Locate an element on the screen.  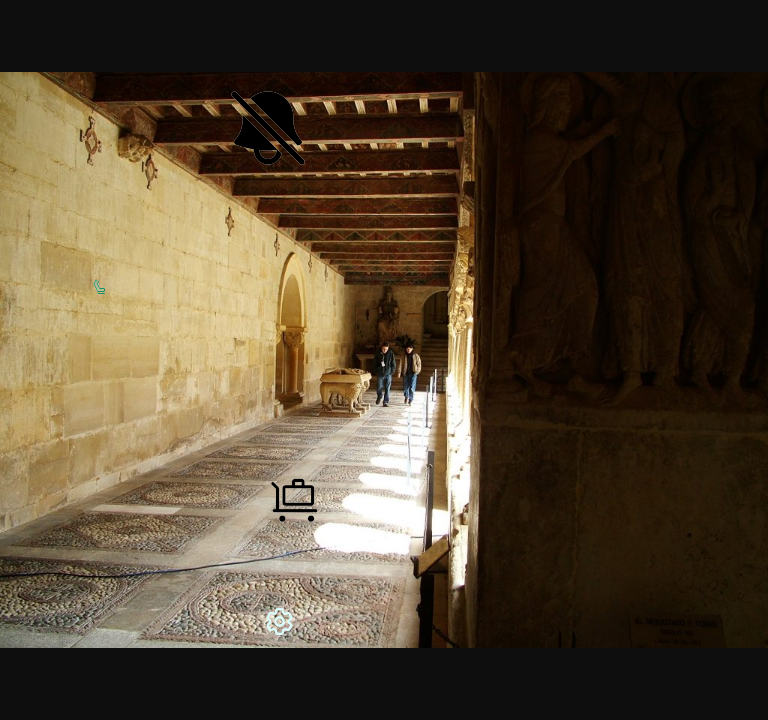
mute notifications is located at coordinates (268, 128).